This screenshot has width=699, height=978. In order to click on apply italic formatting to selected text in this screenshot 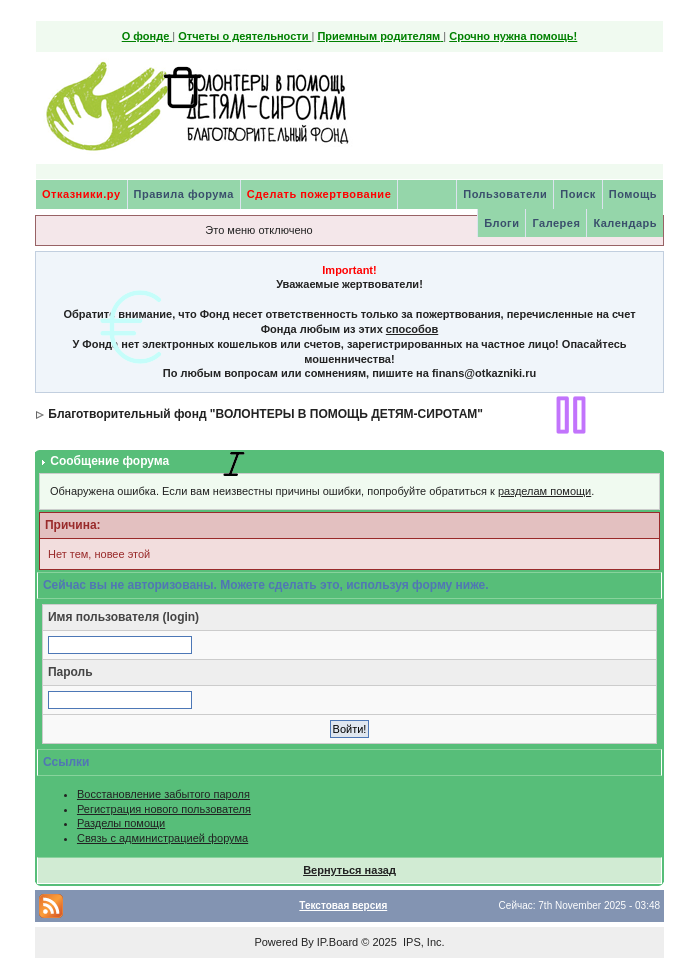, I will do `click(234, 464)`.